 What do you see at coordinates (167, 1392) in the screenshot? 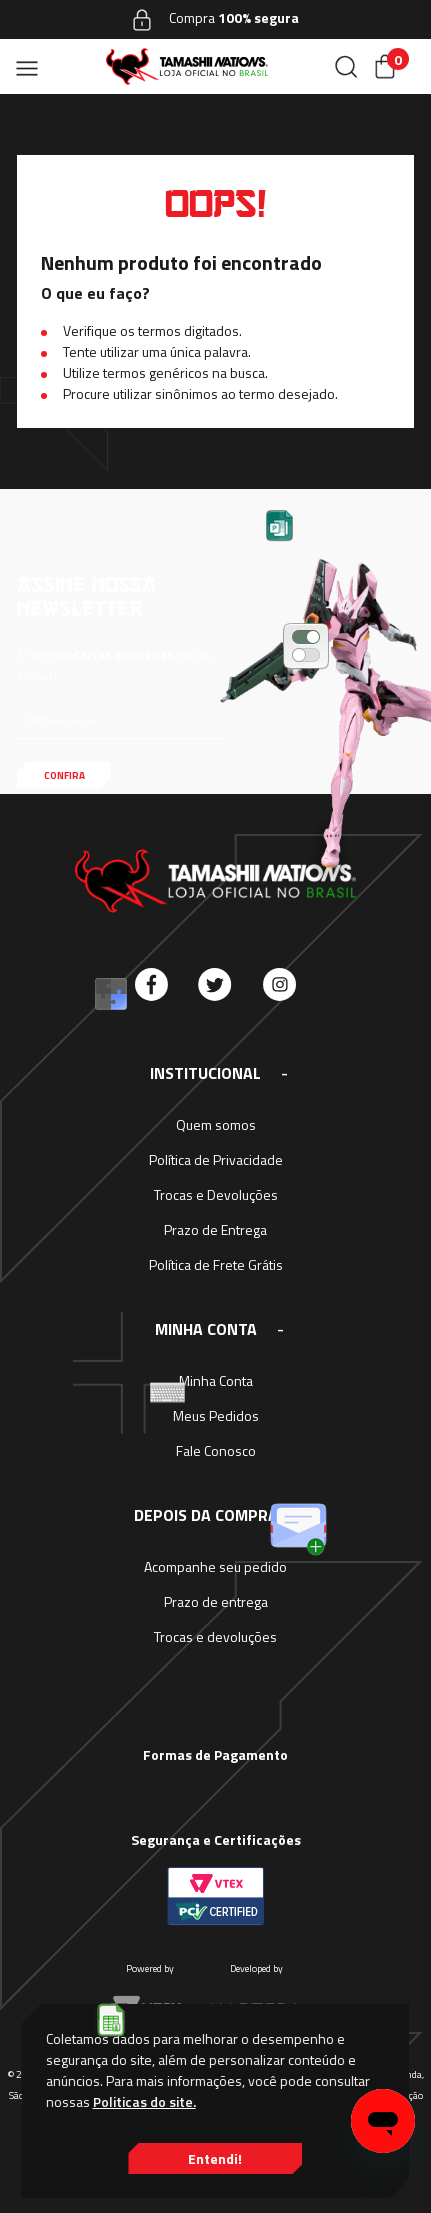
I see `connect or manage keyboard input device` at bounding box center [167, 1392].